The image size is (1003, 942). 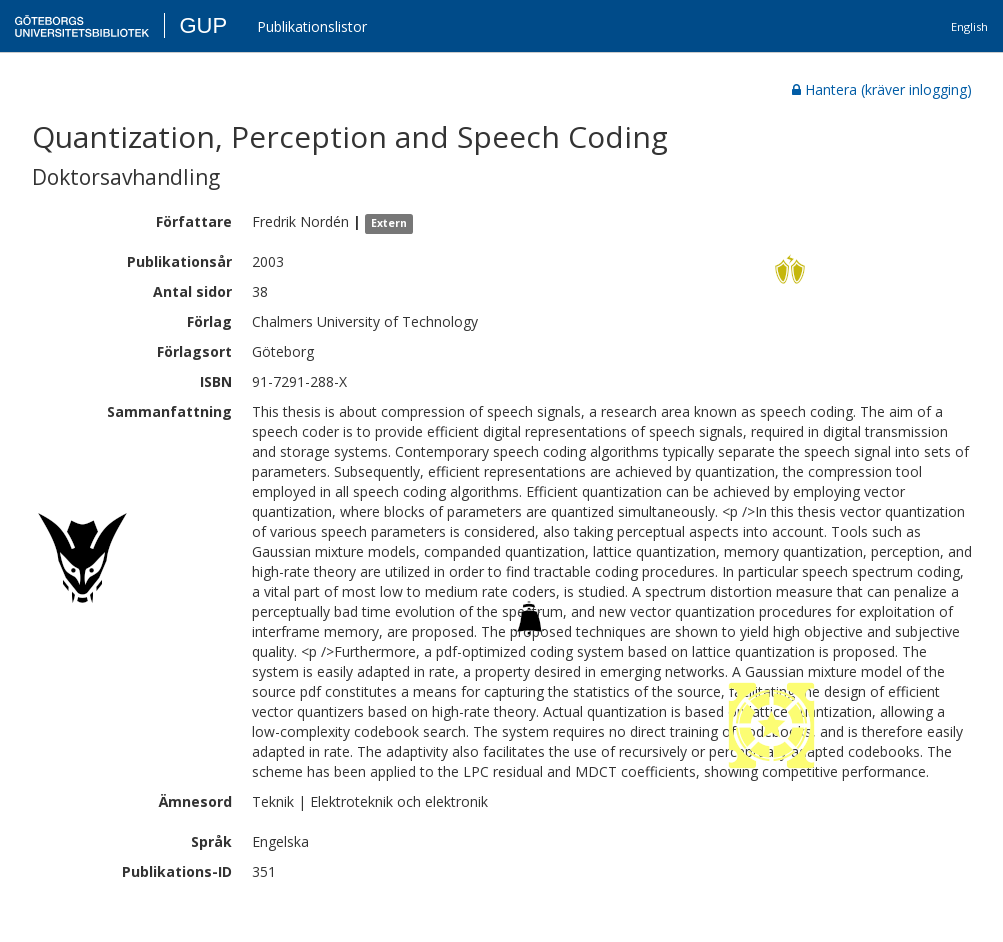 What do you see at coordinates (529, 618) in the screenshot?
I see `navigate to sailing or boat-related content` at bounding box center [529, 618].